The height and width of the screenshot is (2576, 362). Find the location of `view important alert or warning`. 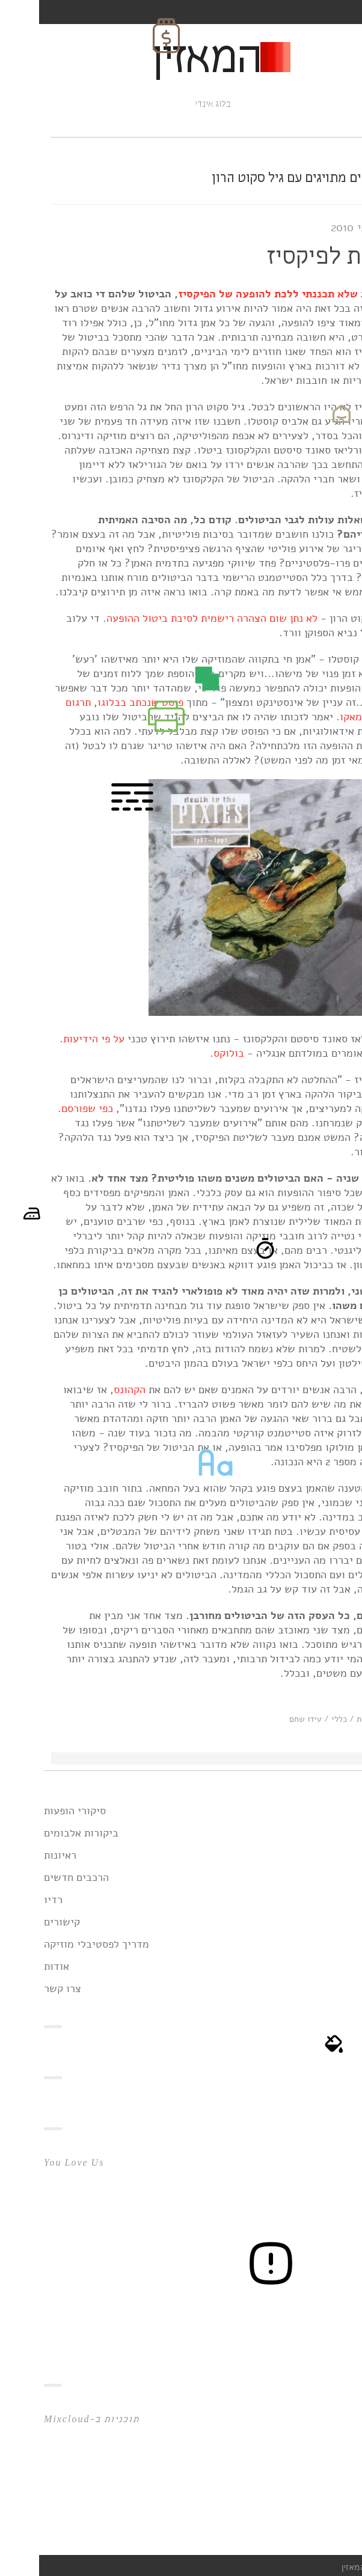

view important alert or warning is located at coordinates (271, 2263).